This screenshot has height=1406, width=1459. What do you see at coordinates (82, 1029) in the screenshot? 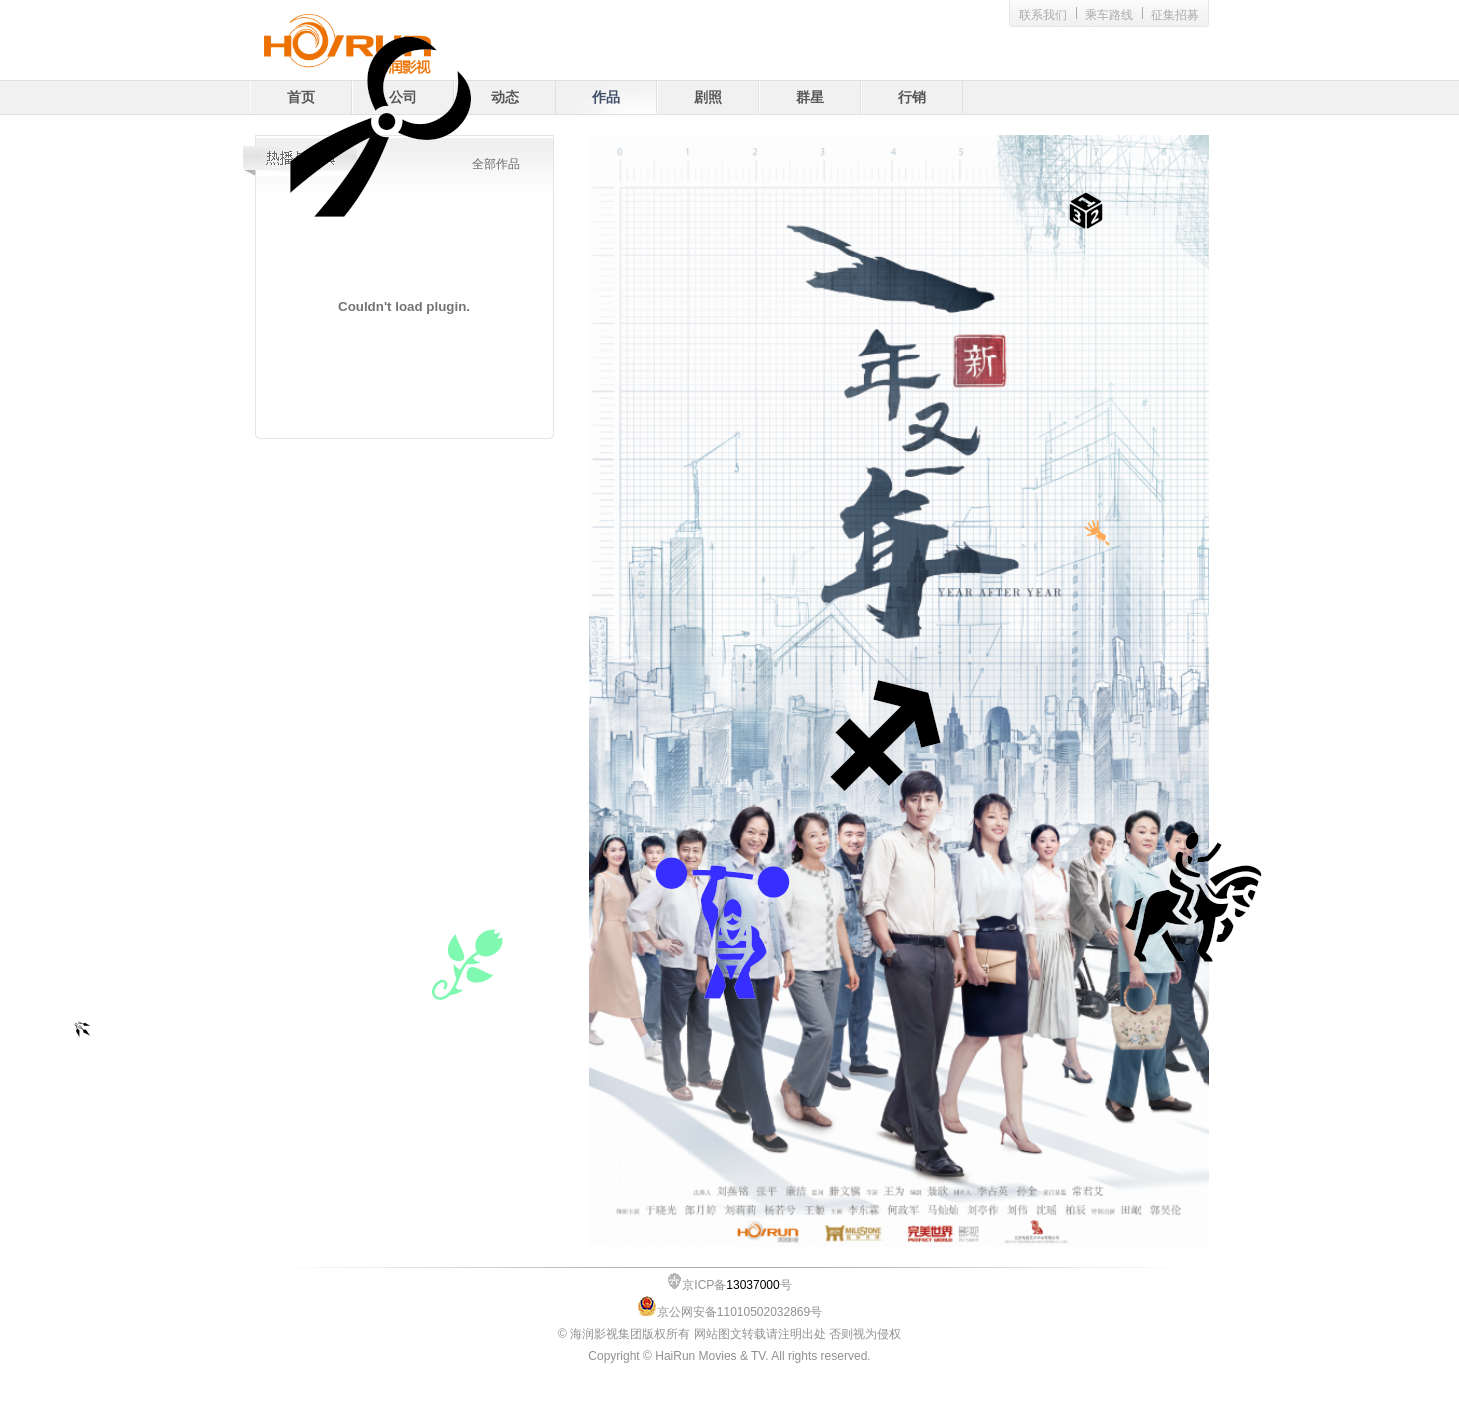
I see `select thrown dagger weapon type` at bounding box center [82, 1029].